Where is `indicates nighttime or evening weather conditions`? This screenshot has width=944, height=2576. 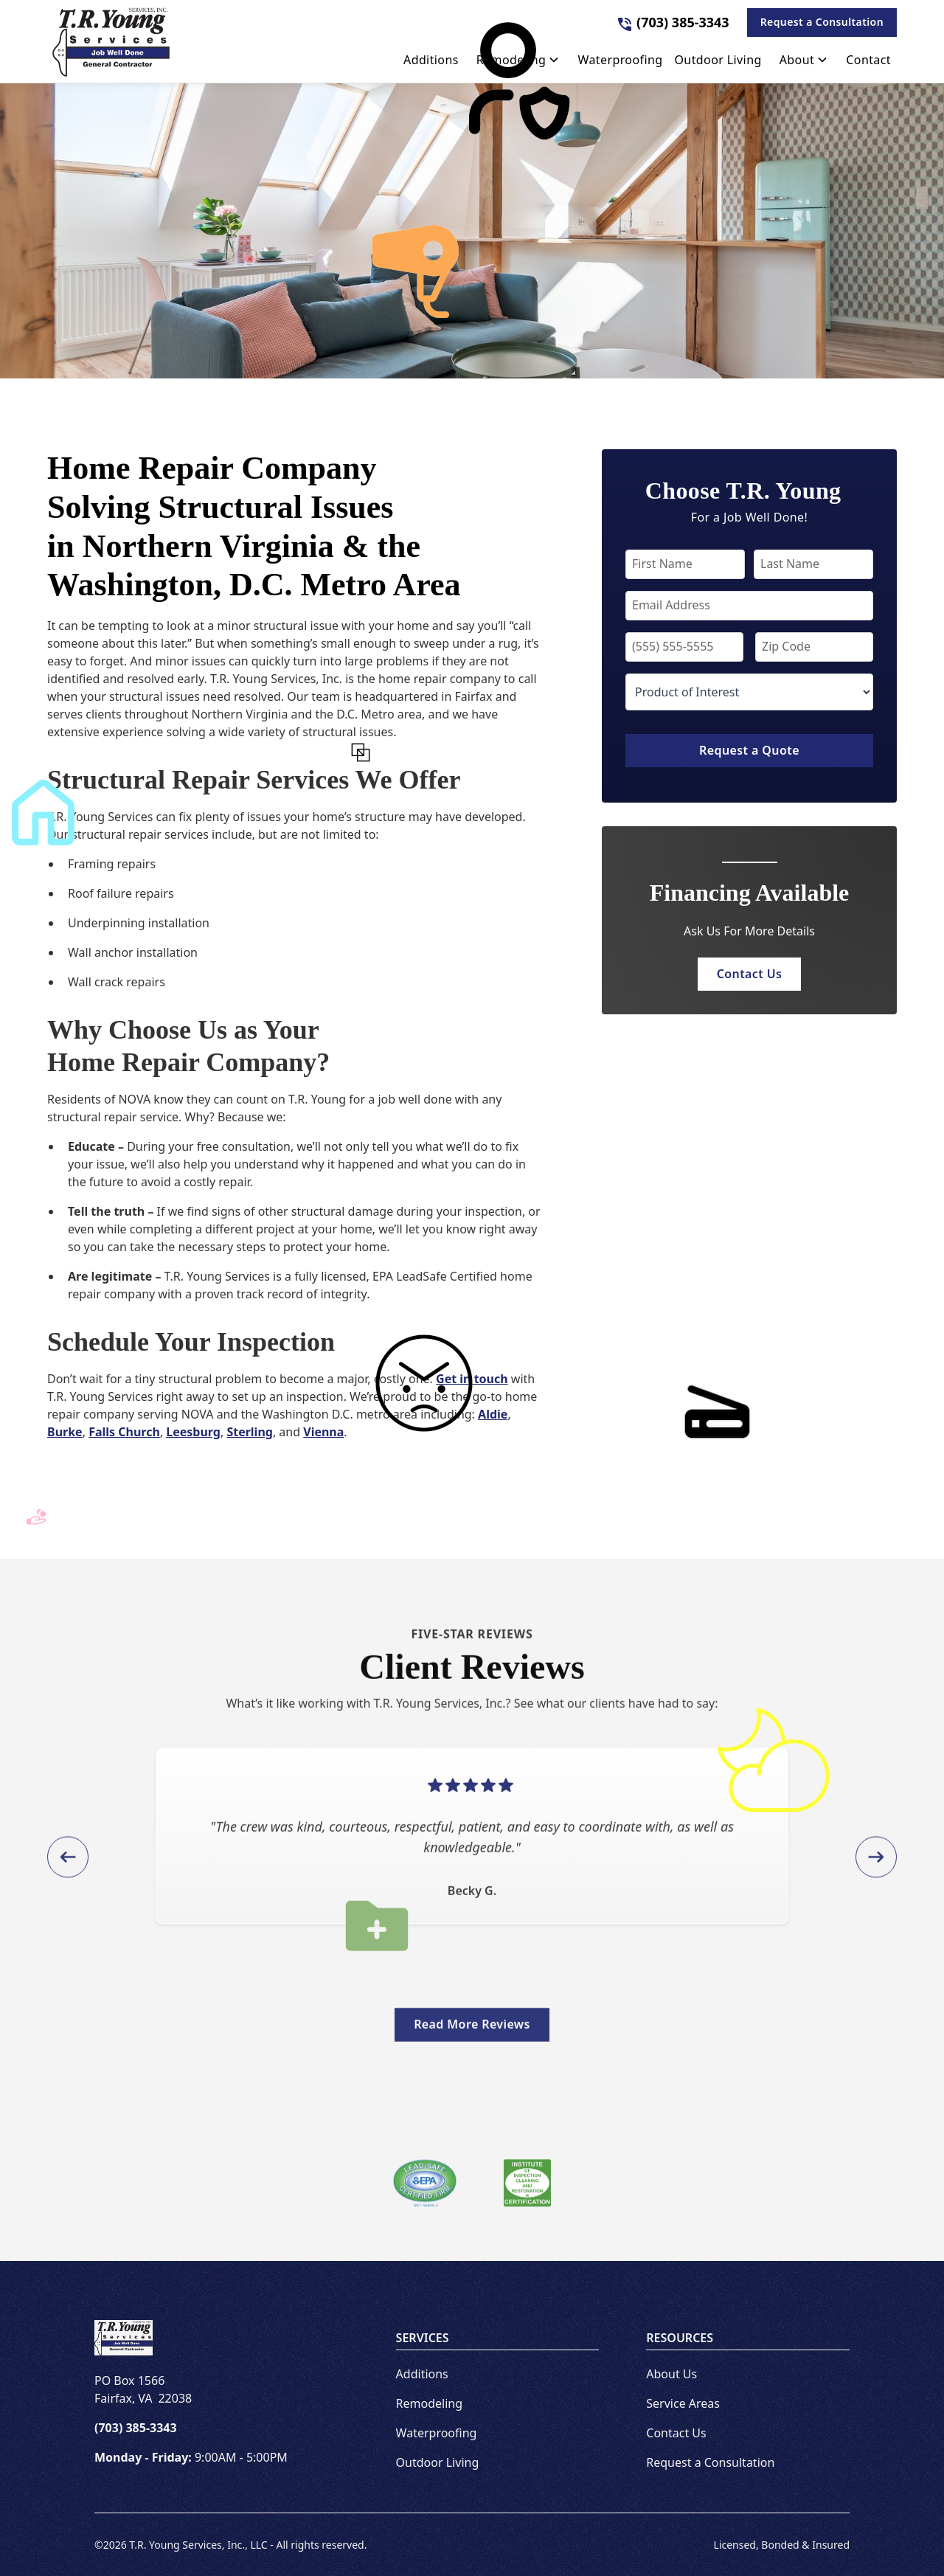 indicates nighttime or evening weather conditions is located at coordinates (771, 1765).